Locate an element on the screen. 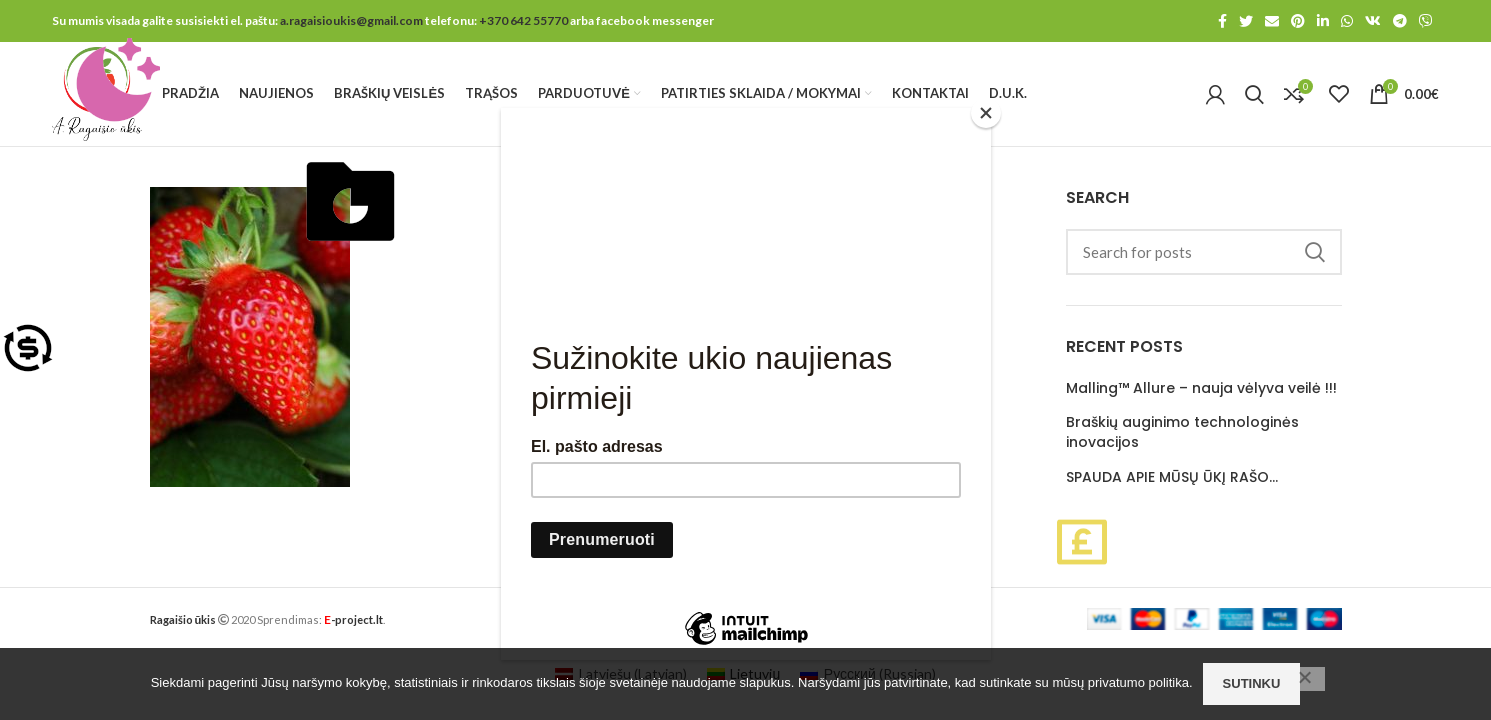 The height and width of the screenshot is (720, 1491). currency exchange or conversion is located at coordinates (28, 348).